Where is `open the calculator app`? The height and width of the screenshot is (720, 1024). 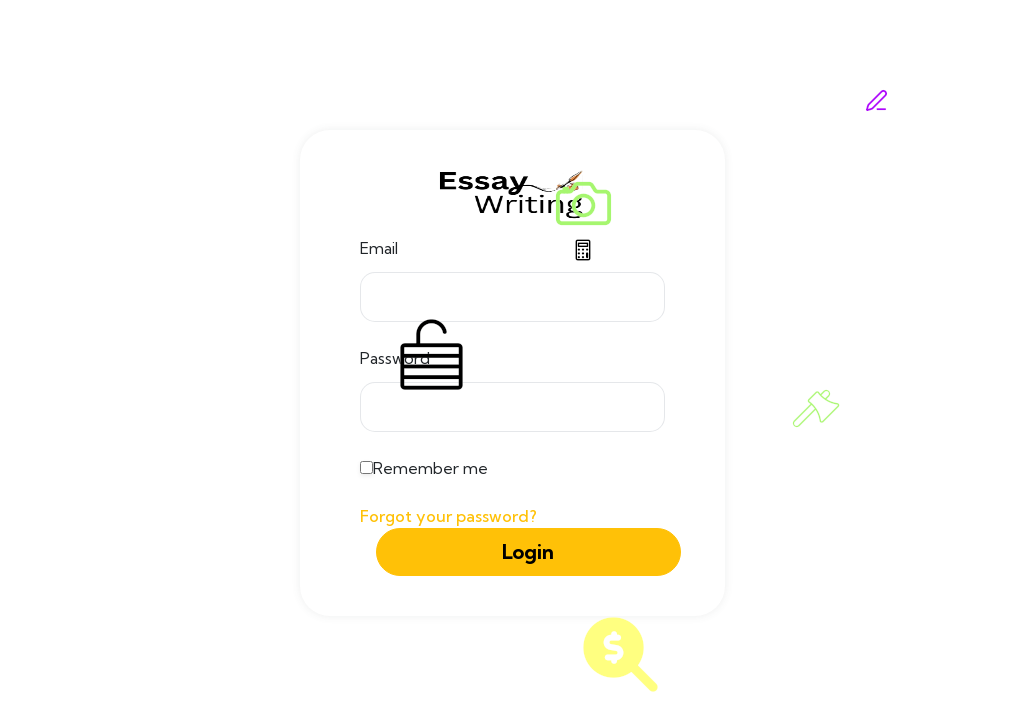 open the calculator app is located at coordinates (583, 250).